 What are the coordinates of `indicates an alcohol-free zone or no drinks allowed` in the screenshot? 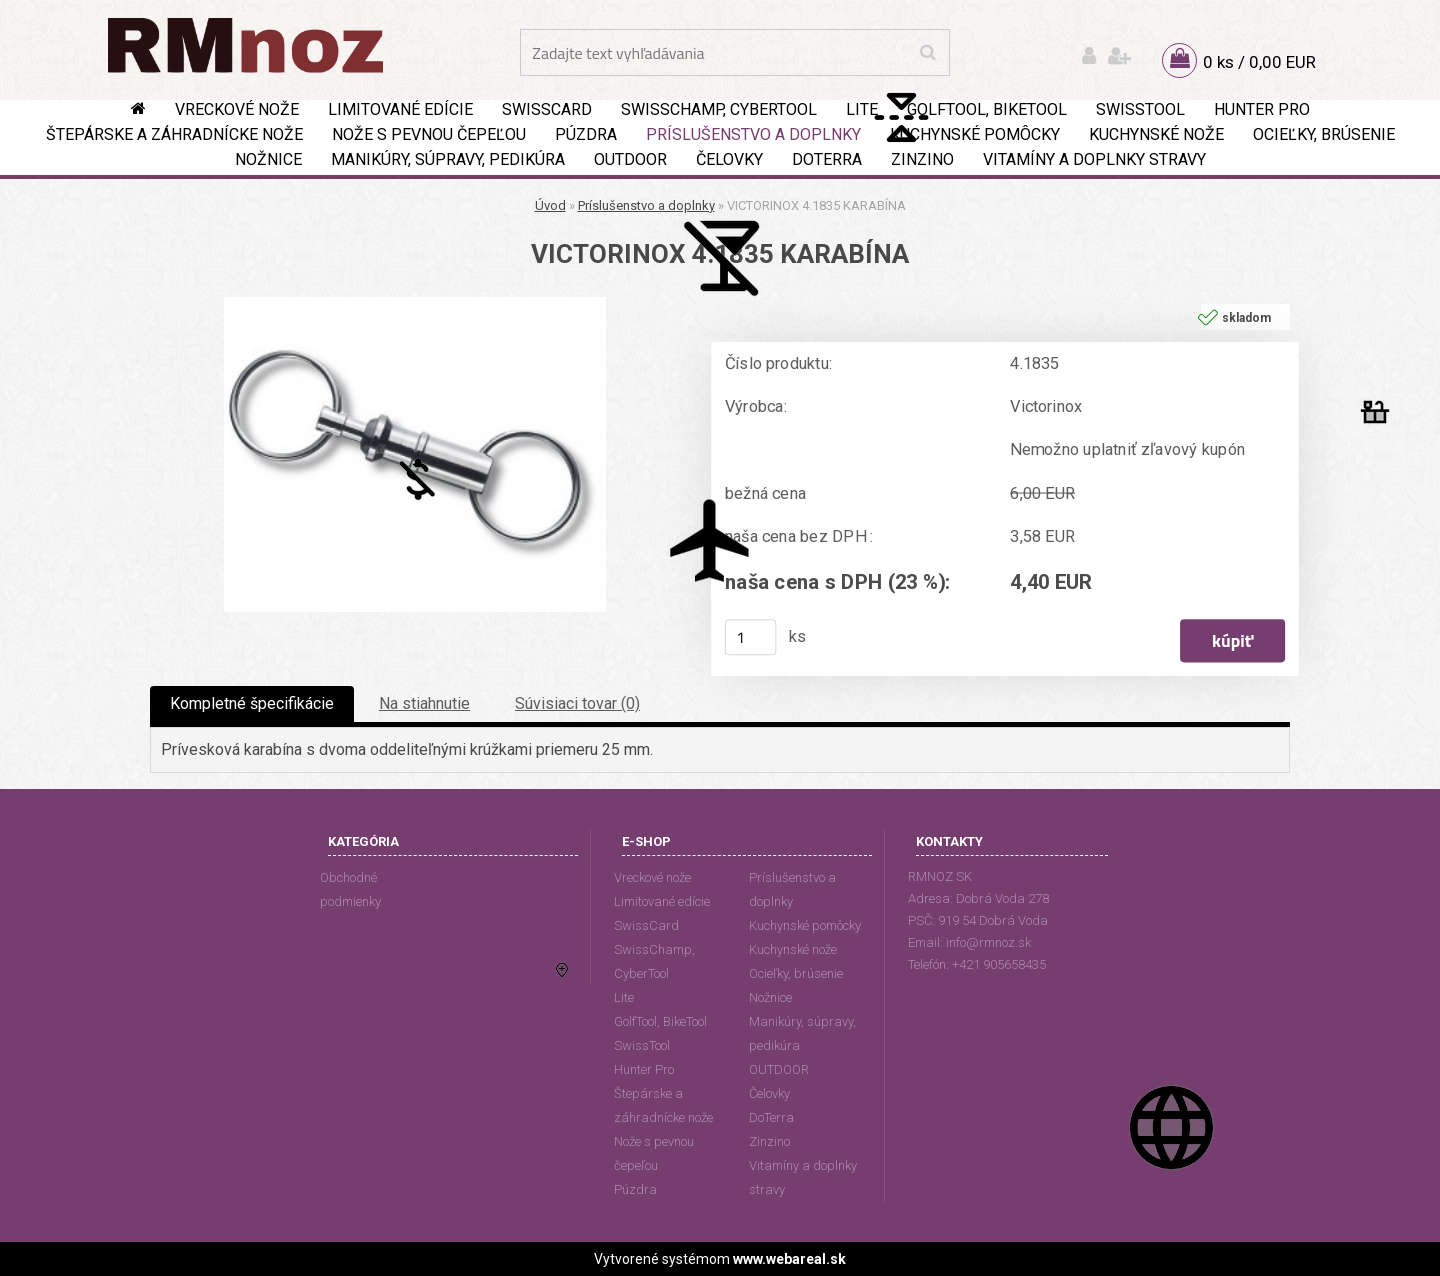 It's located at (724, 256).